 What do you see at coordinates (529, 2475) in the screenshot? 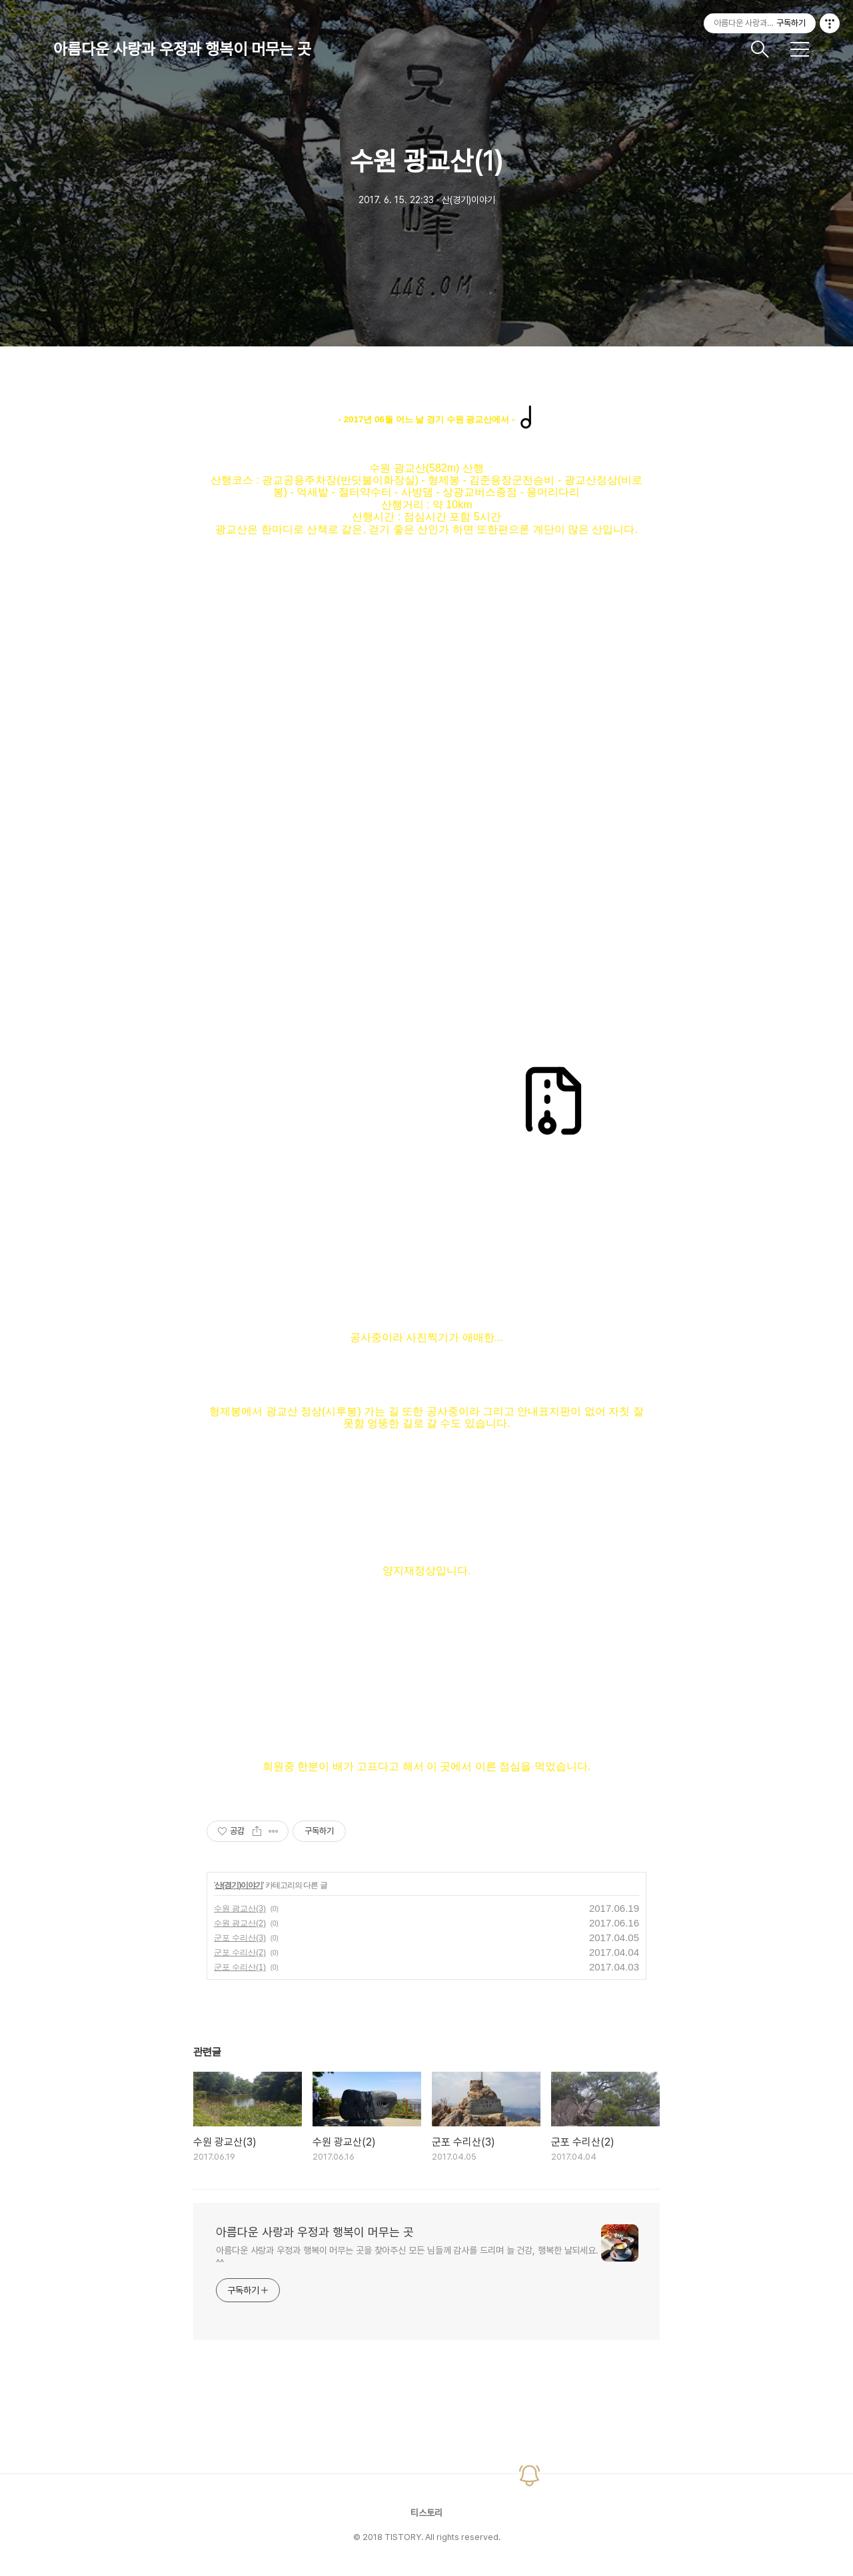
I see `indicates new notifications or alerts` at bounding box center [529, 2475].